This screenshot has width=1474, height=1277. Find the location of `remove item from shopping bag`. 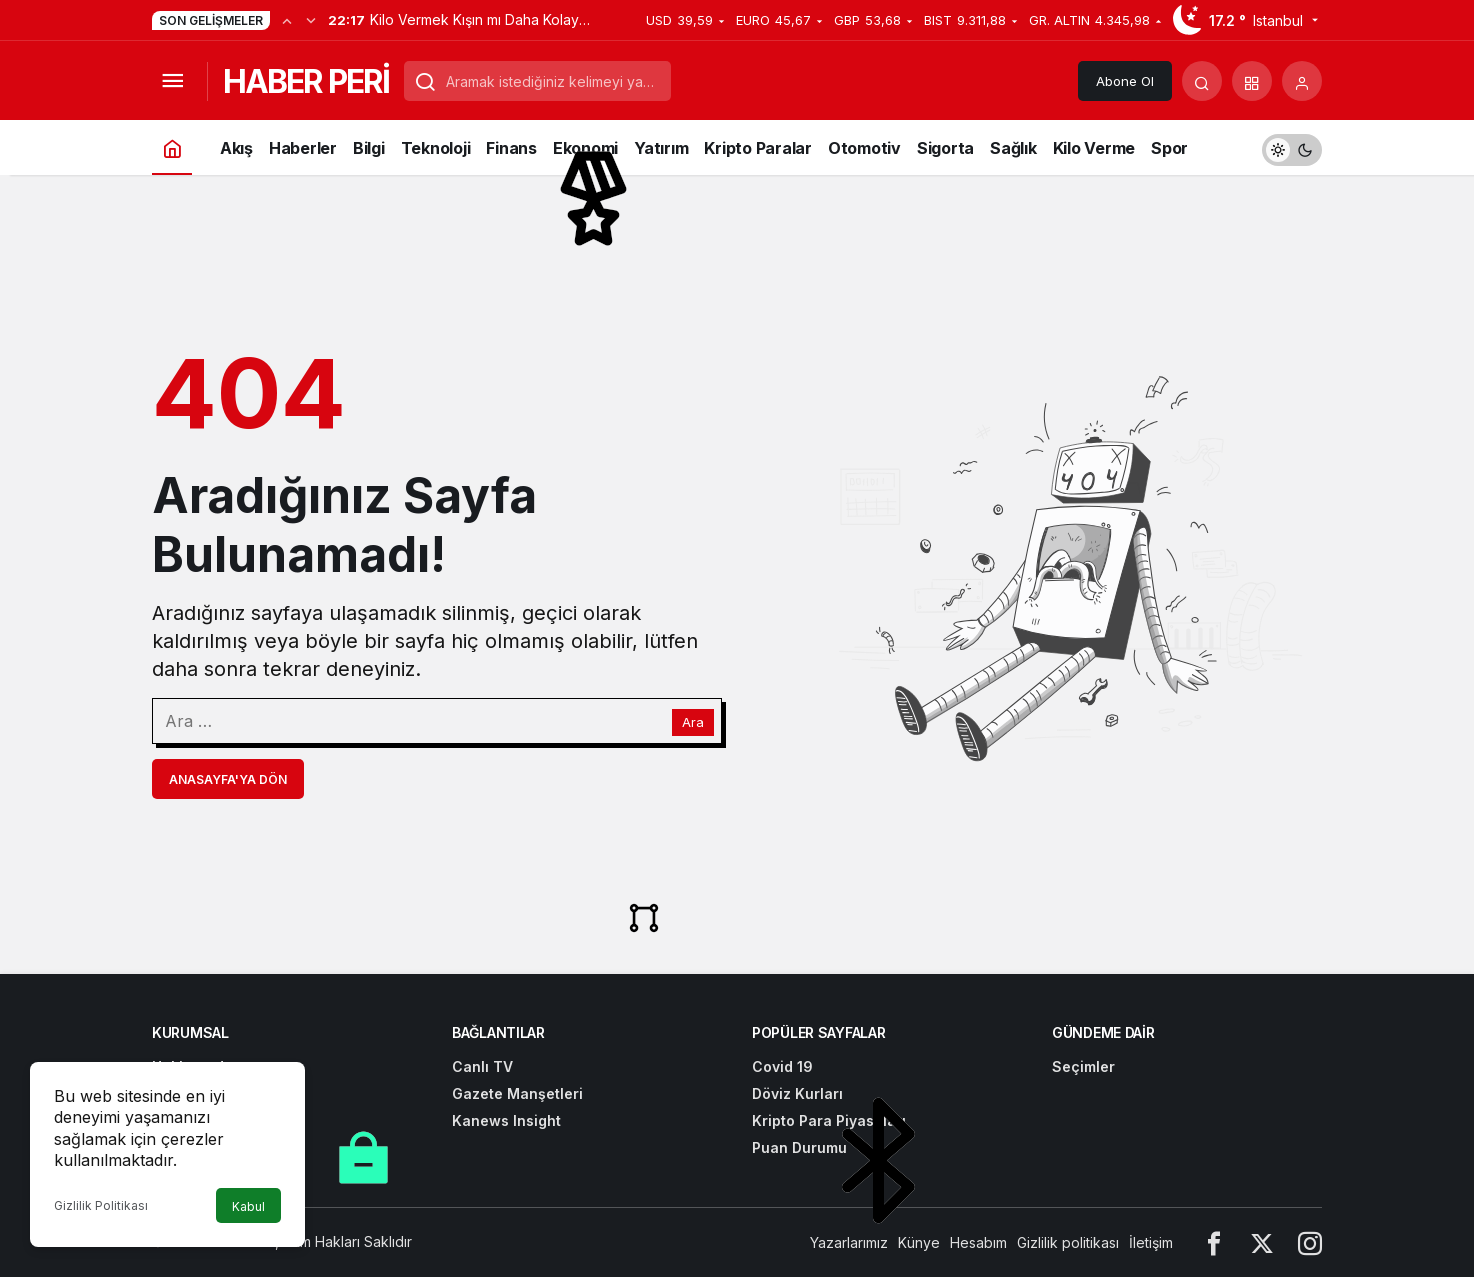

remove item from shopping bag is located at coordinates (363, 1157).